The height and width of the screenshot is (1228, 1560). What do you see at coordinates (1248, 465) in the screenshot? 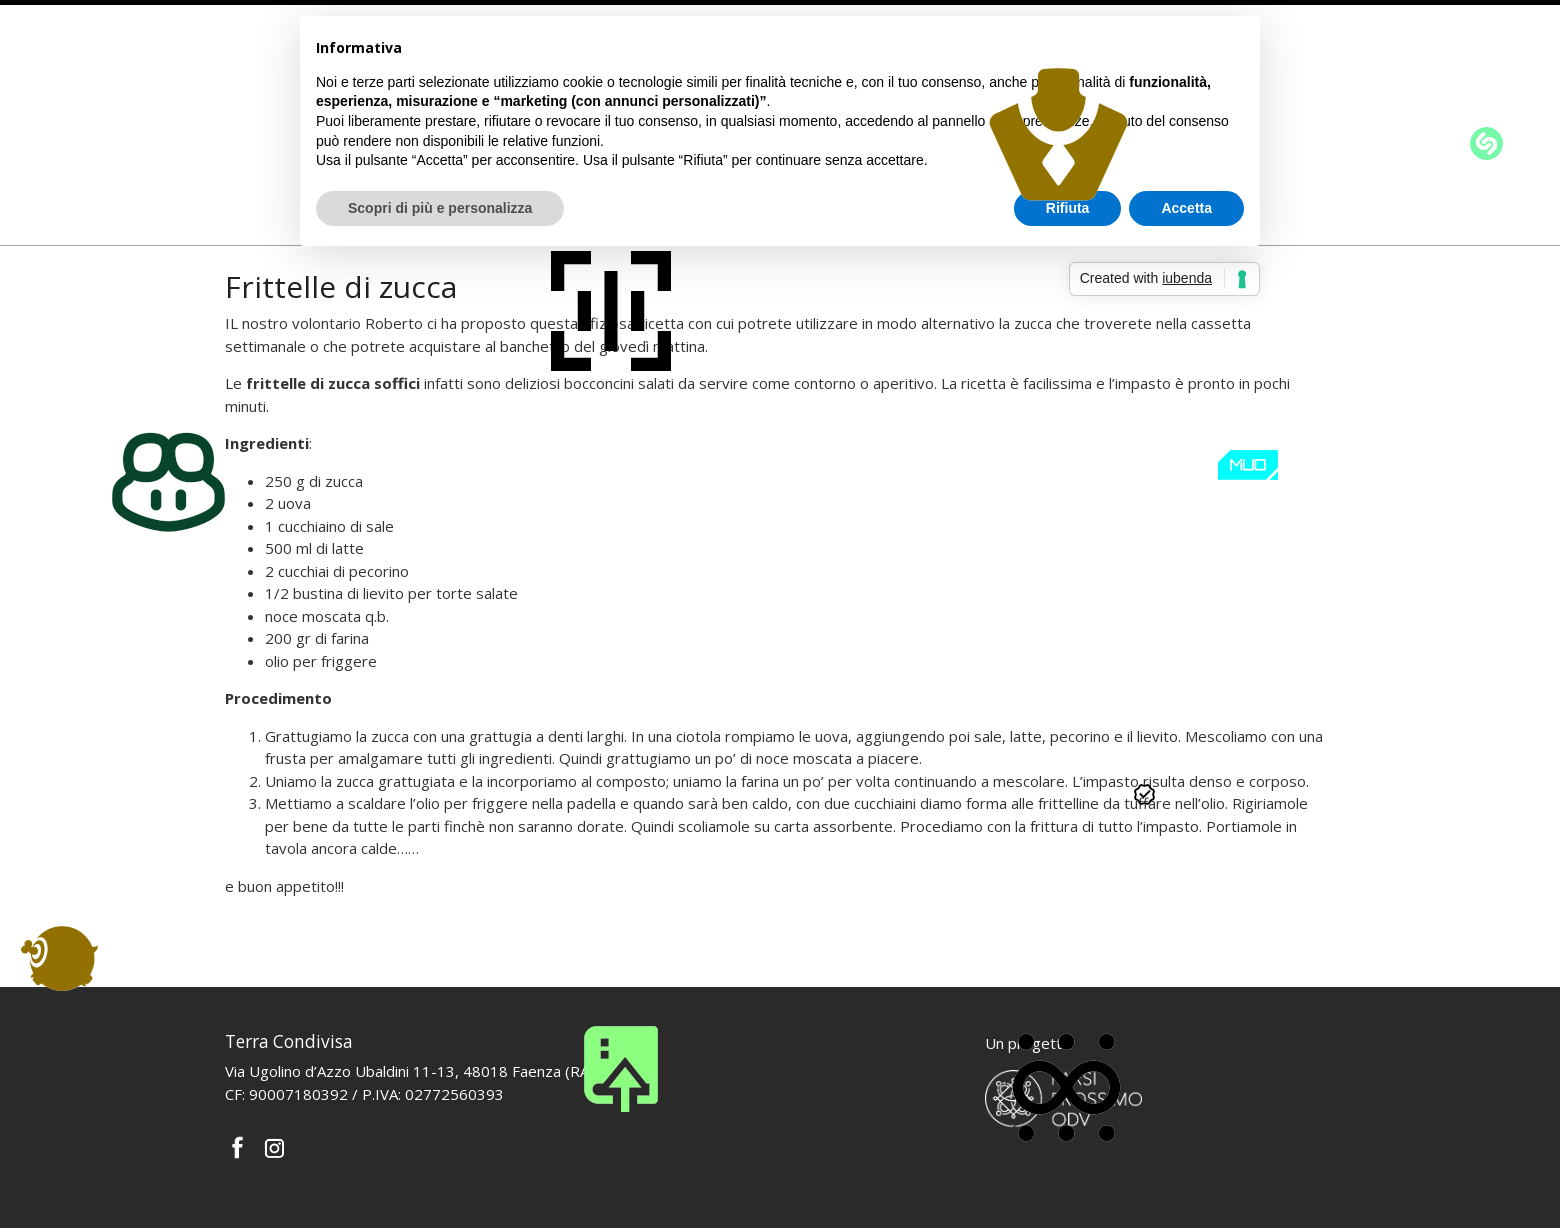
I see `MakeUseOf (MUO) website or app logo` at bounding box center [1248, 465].